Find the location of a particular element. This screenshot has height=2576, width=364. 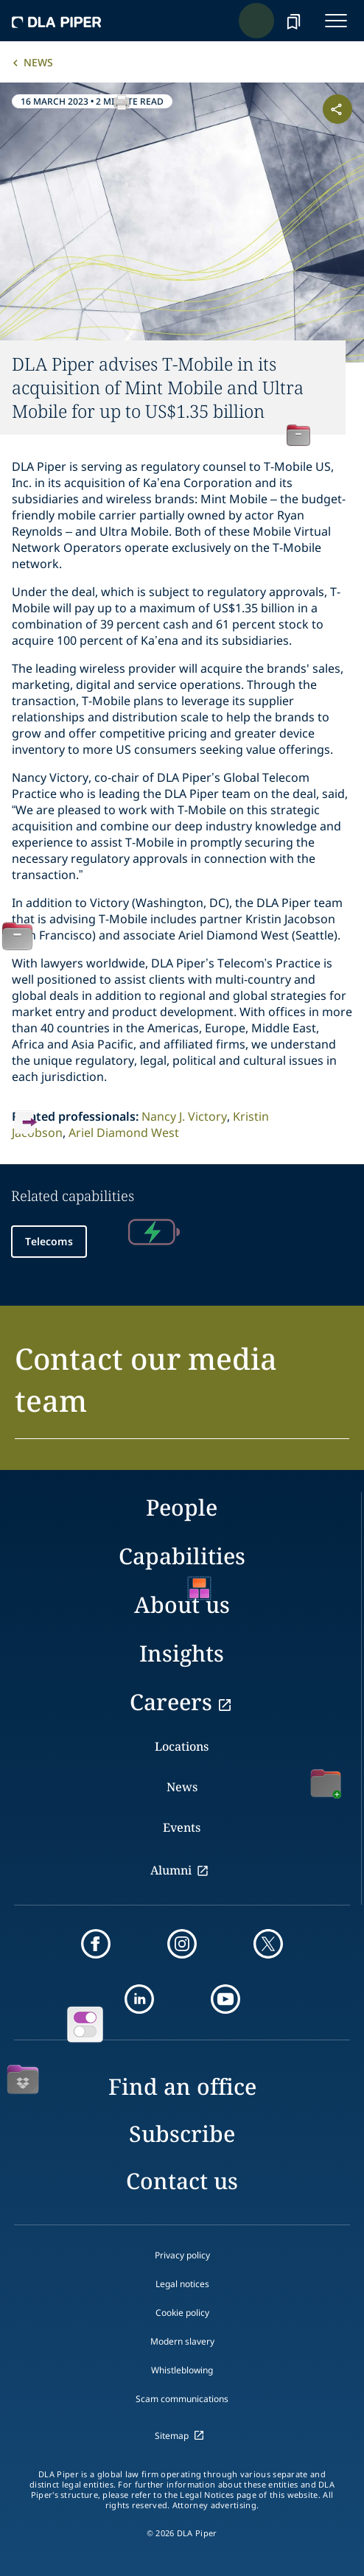

select all items in the current view is located at coordinates (199, 1588).